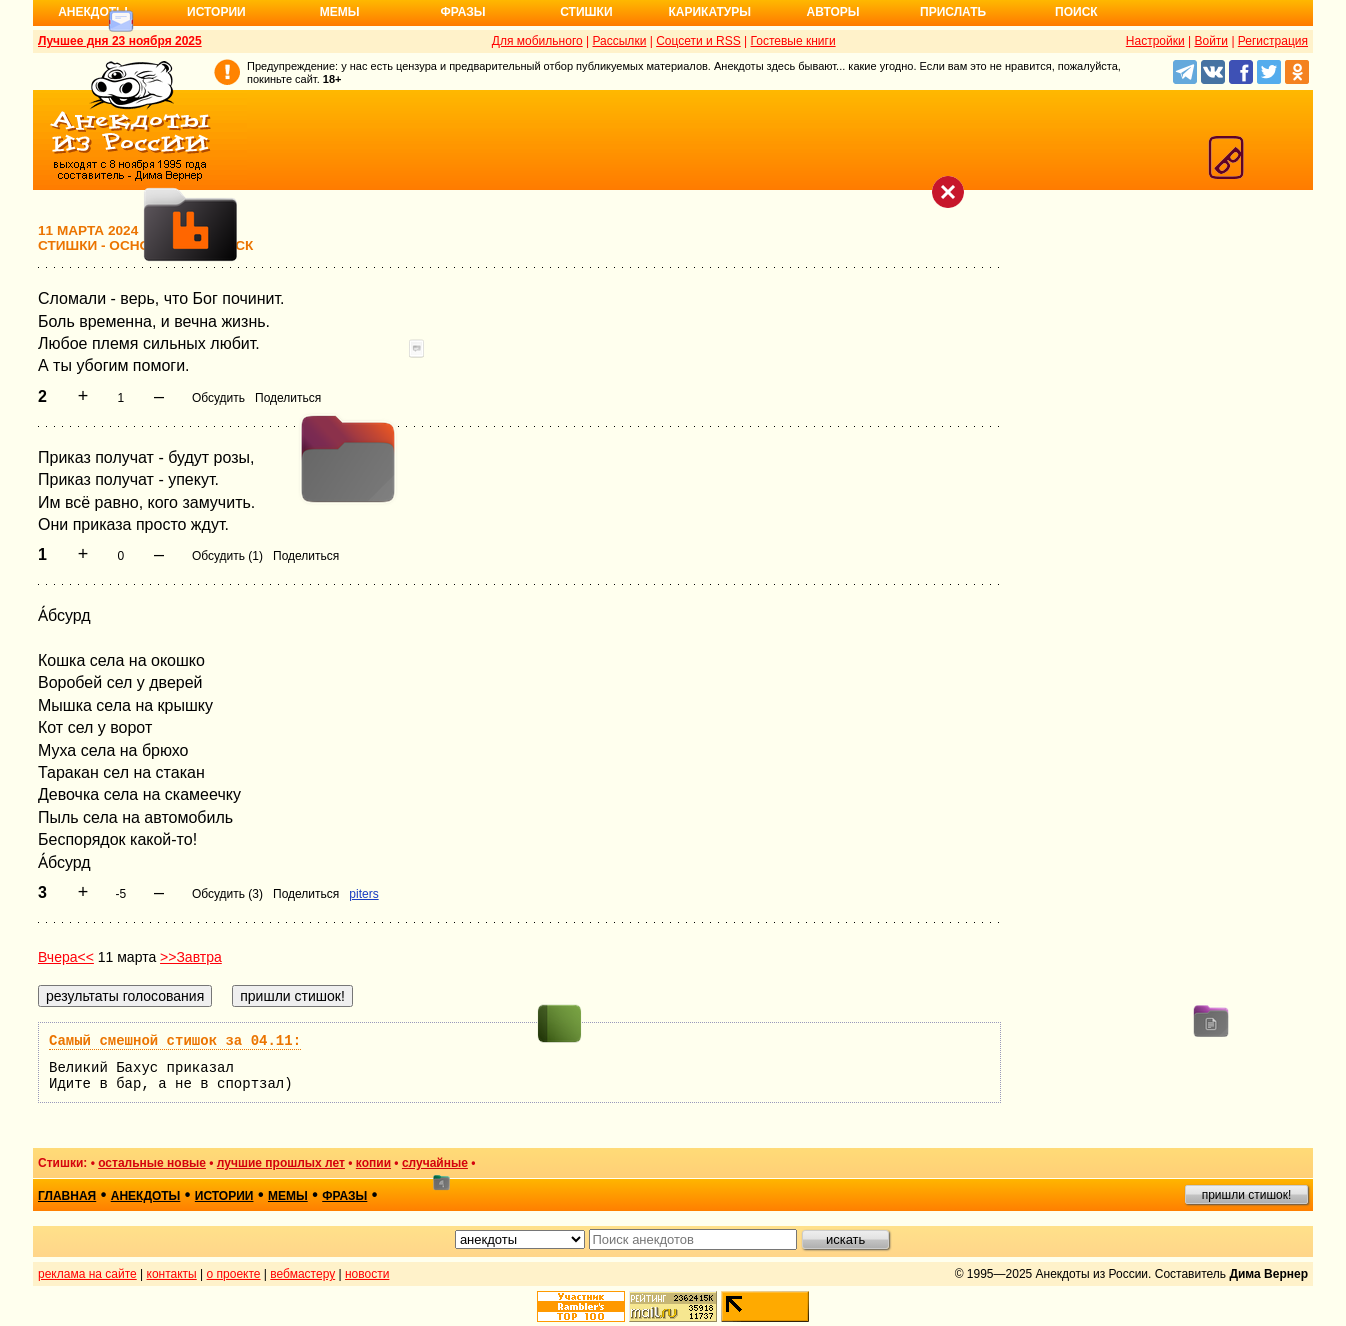 The image size is (1346, 1326). What do you see at coordinates (948, 192) in the screenshot?
I see `stop or cancel the current process` at bounding box center [948, 192].